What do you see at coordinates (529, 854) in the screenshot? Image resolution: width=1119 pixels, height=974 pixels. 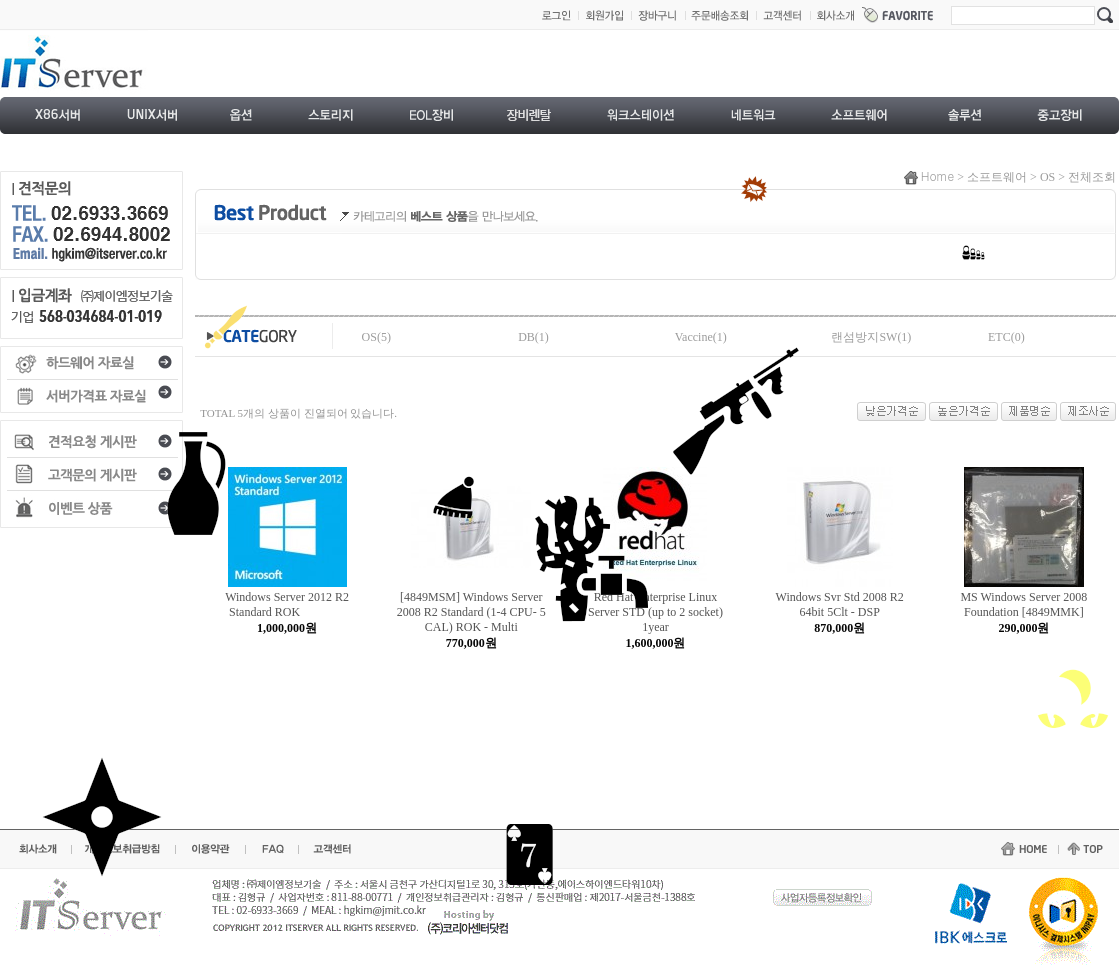 I see `seven of spades playing card` at bounding box center [529, 854].